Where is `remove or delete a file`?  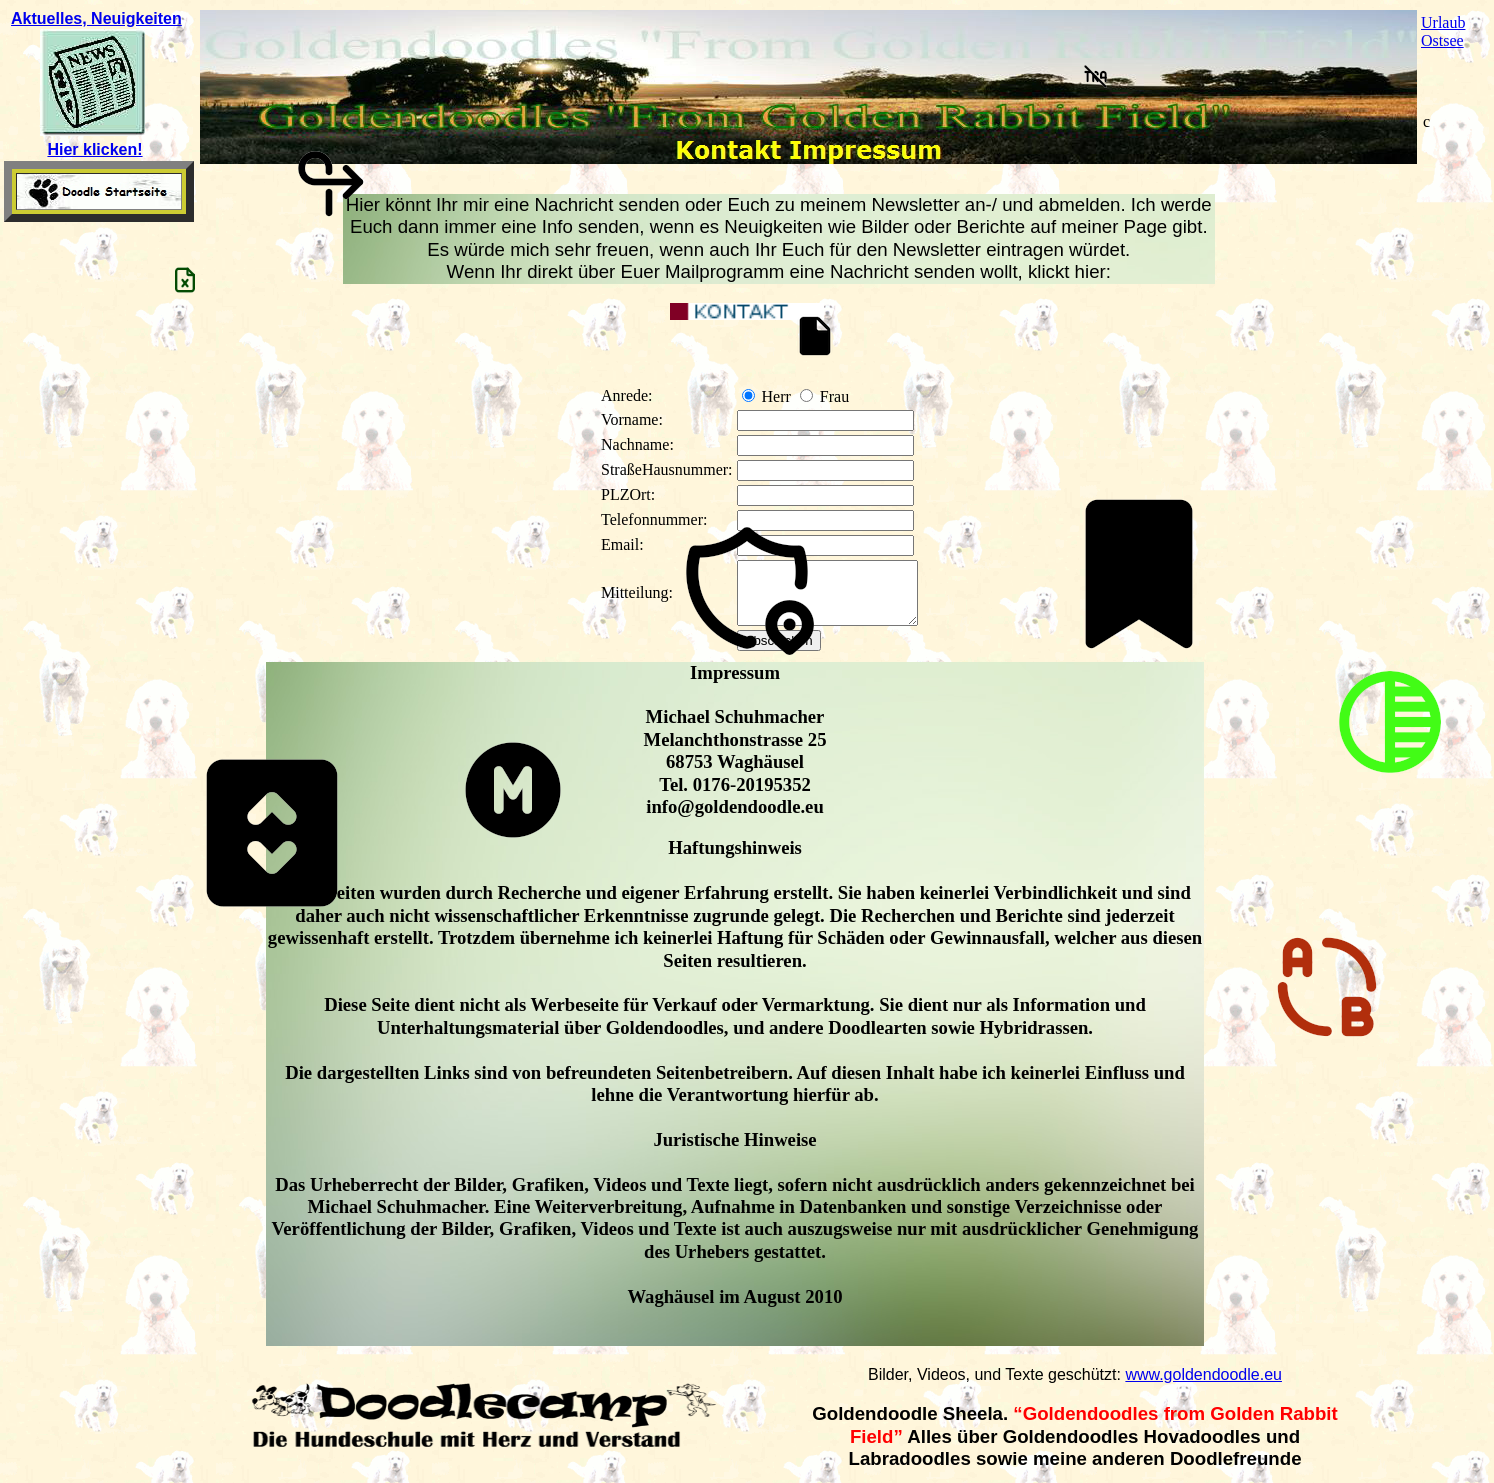
remove or delete a file is located at coordinates (185, 280).